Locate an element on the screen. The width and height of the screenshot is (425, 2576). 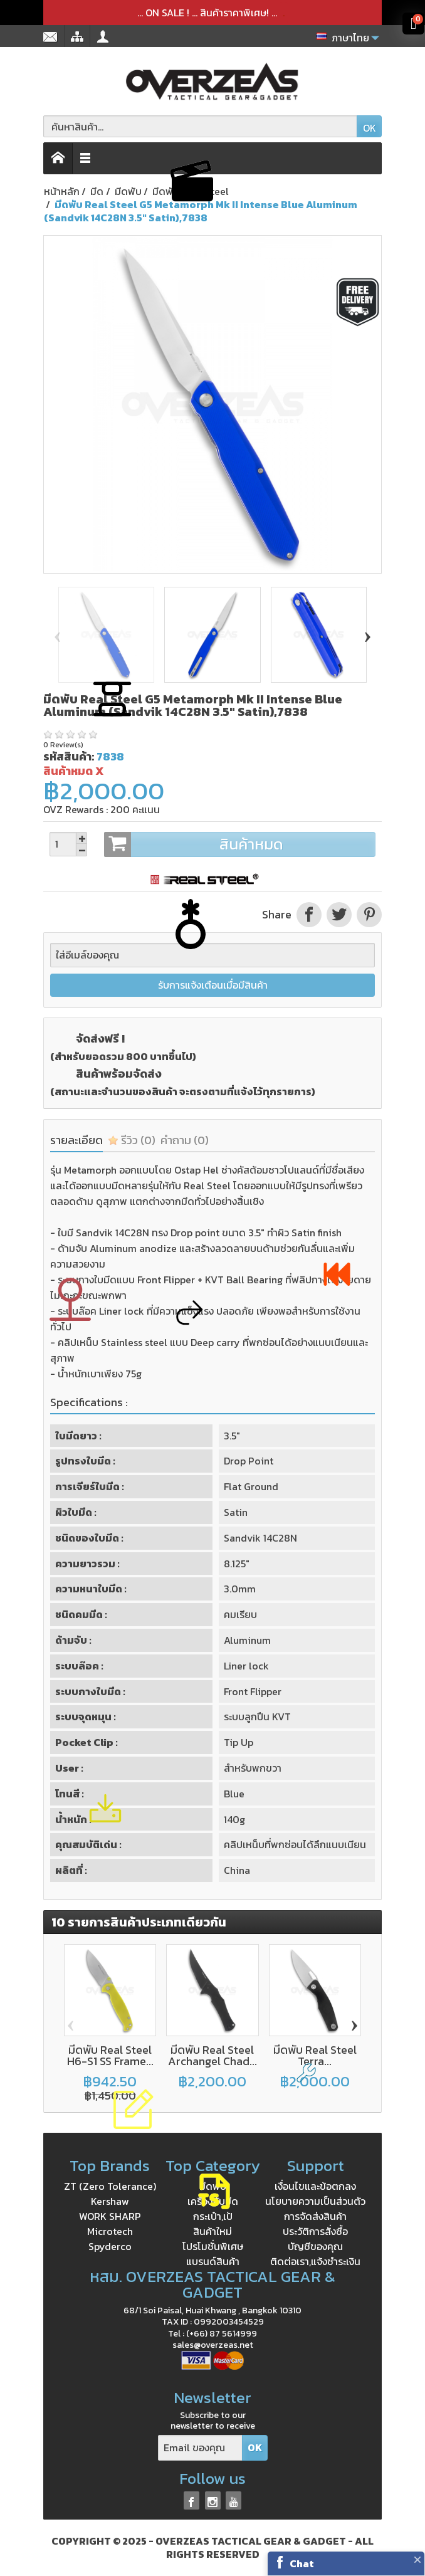
select genderqueer as gender identity is located at coordinates (191, 924).